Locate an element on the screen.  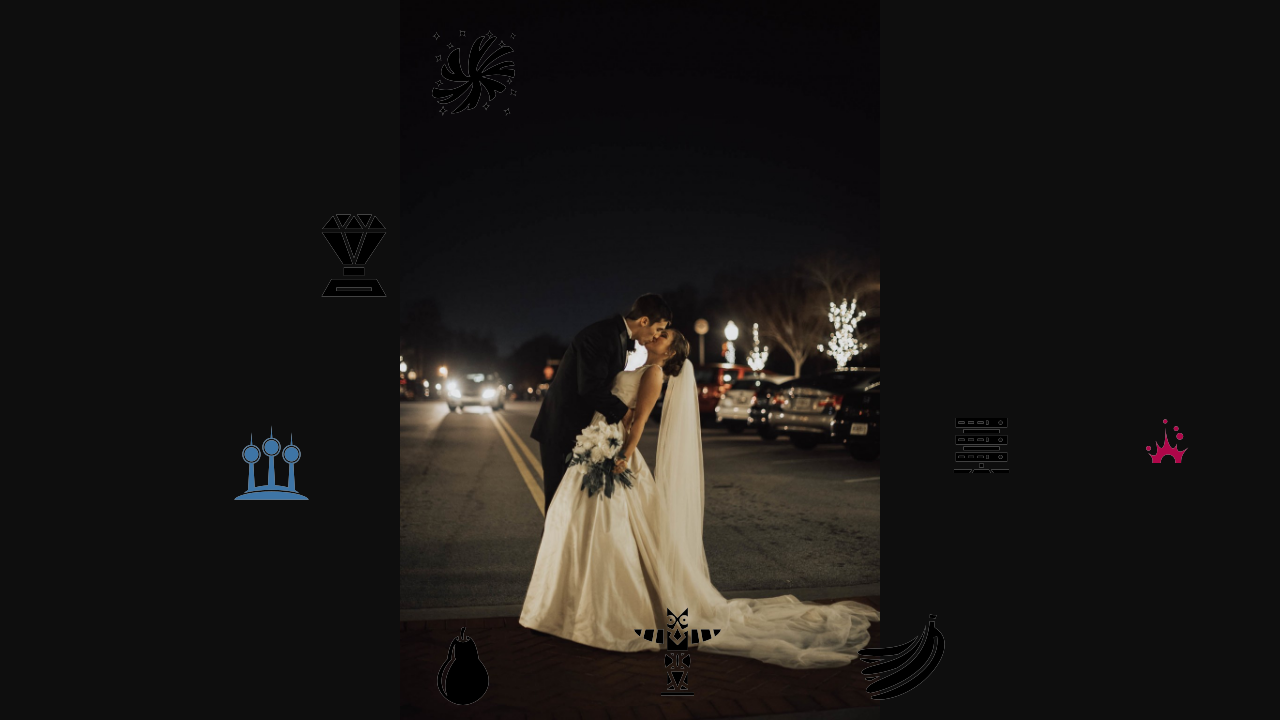
banana item or fruit category in a game inventory is located at coordinates (901, 657).